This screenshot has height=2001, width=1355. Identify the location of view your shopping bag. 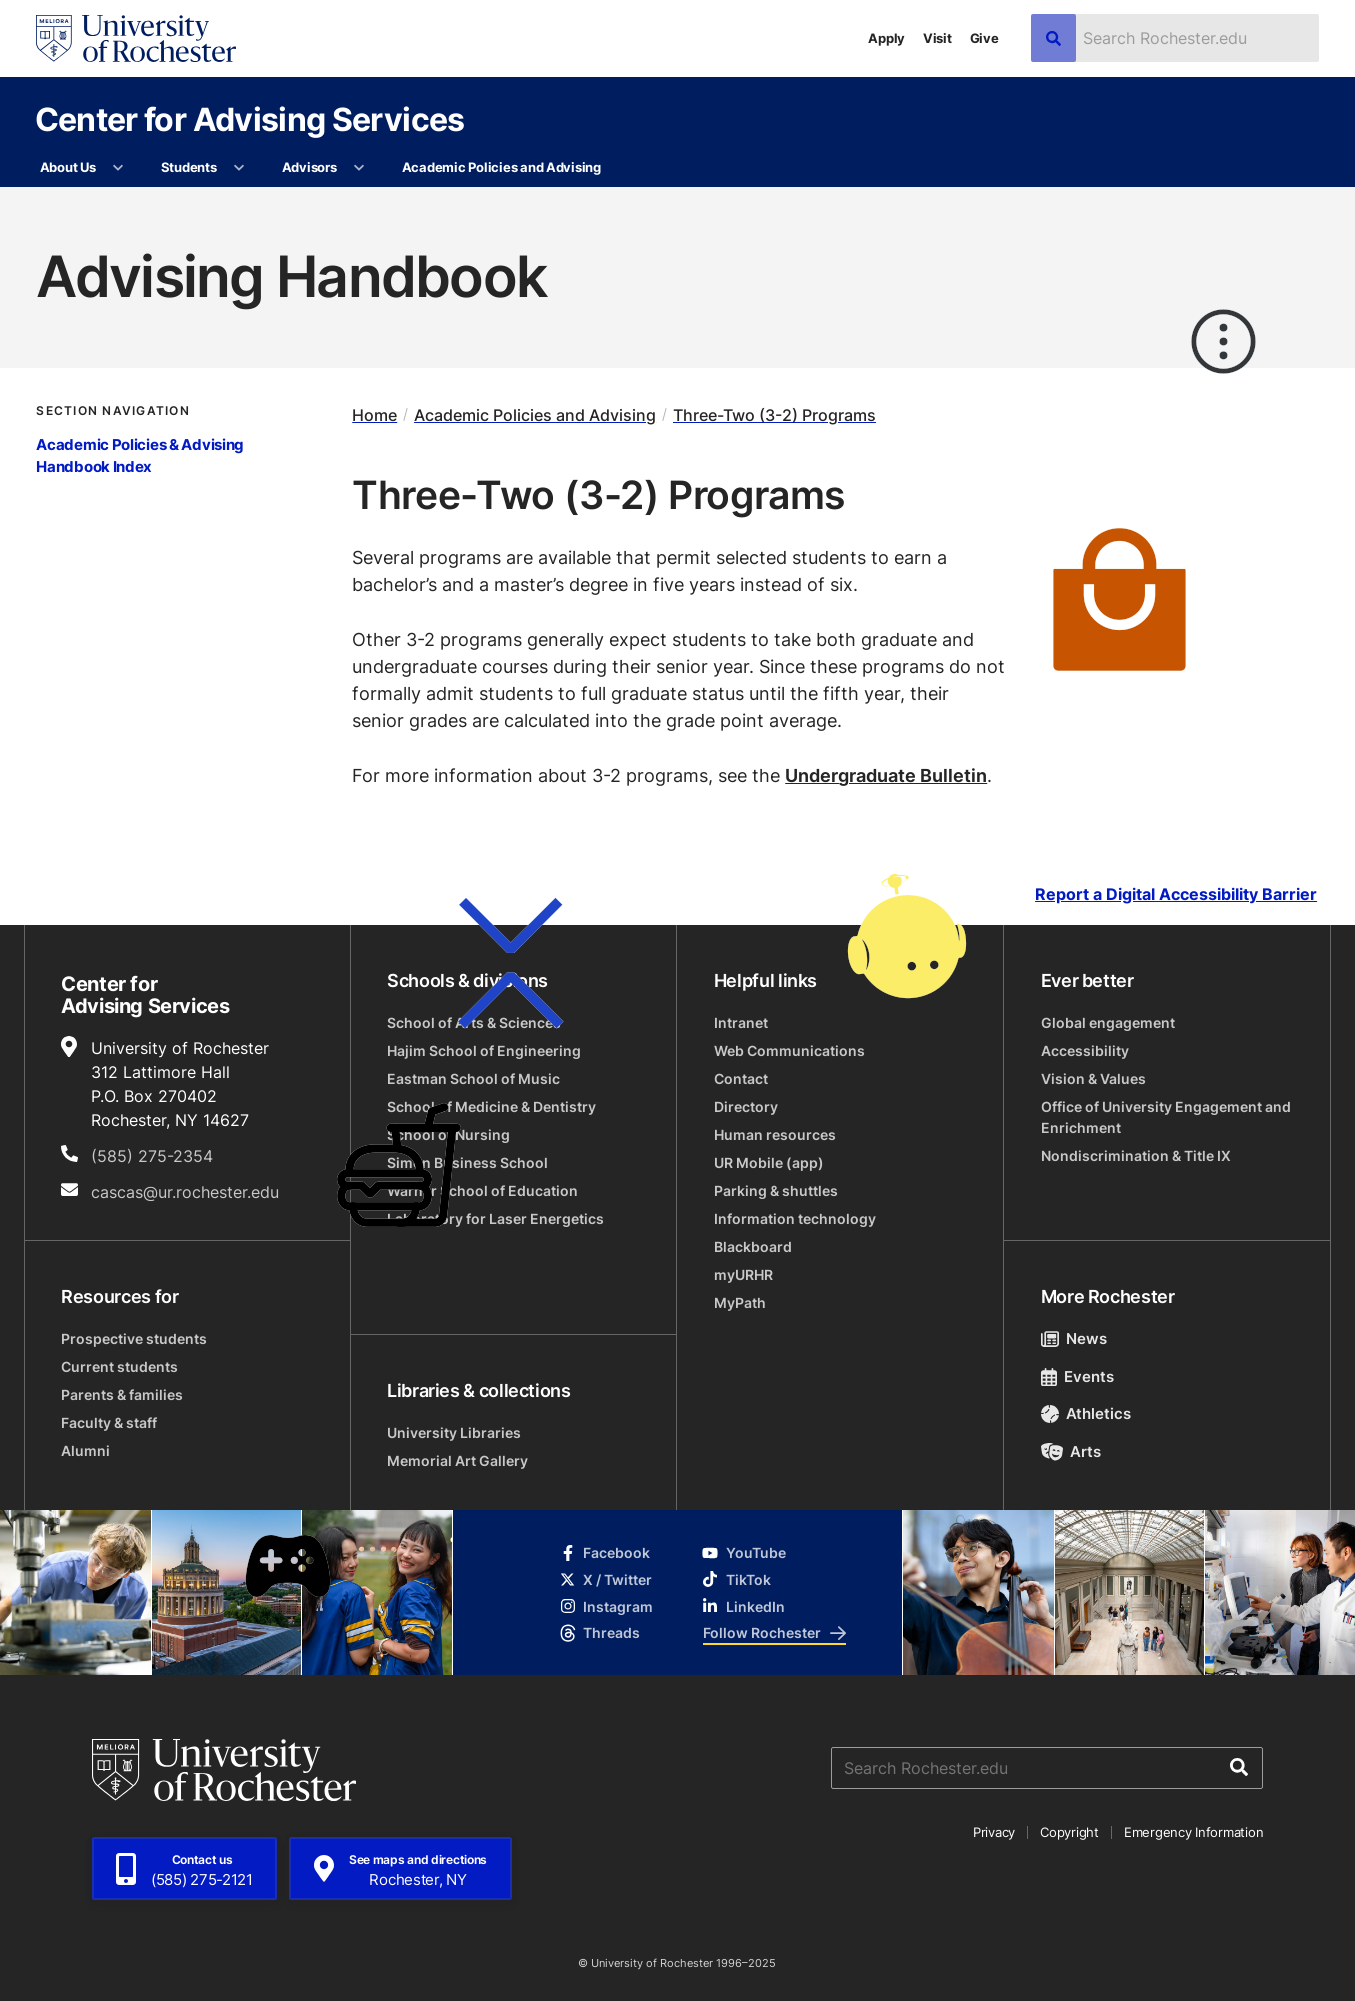
(1119, 599).